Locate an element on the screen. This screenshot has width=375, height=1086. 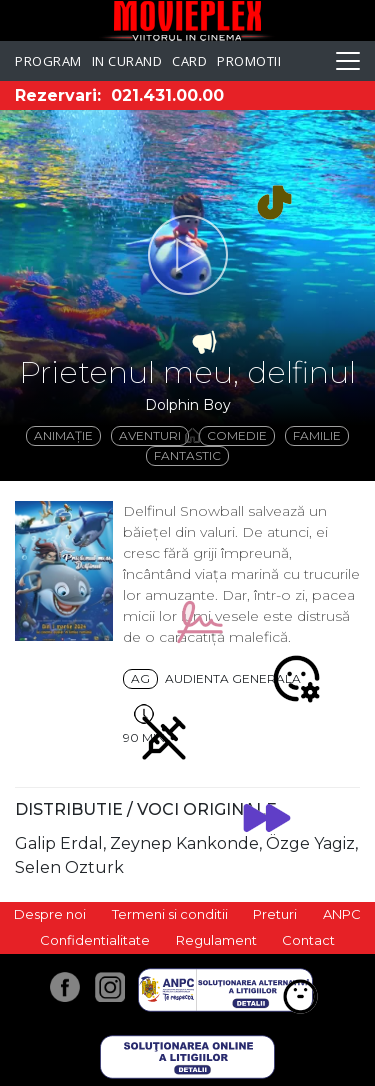
skip to the next track is located at coordinates (267, 818).